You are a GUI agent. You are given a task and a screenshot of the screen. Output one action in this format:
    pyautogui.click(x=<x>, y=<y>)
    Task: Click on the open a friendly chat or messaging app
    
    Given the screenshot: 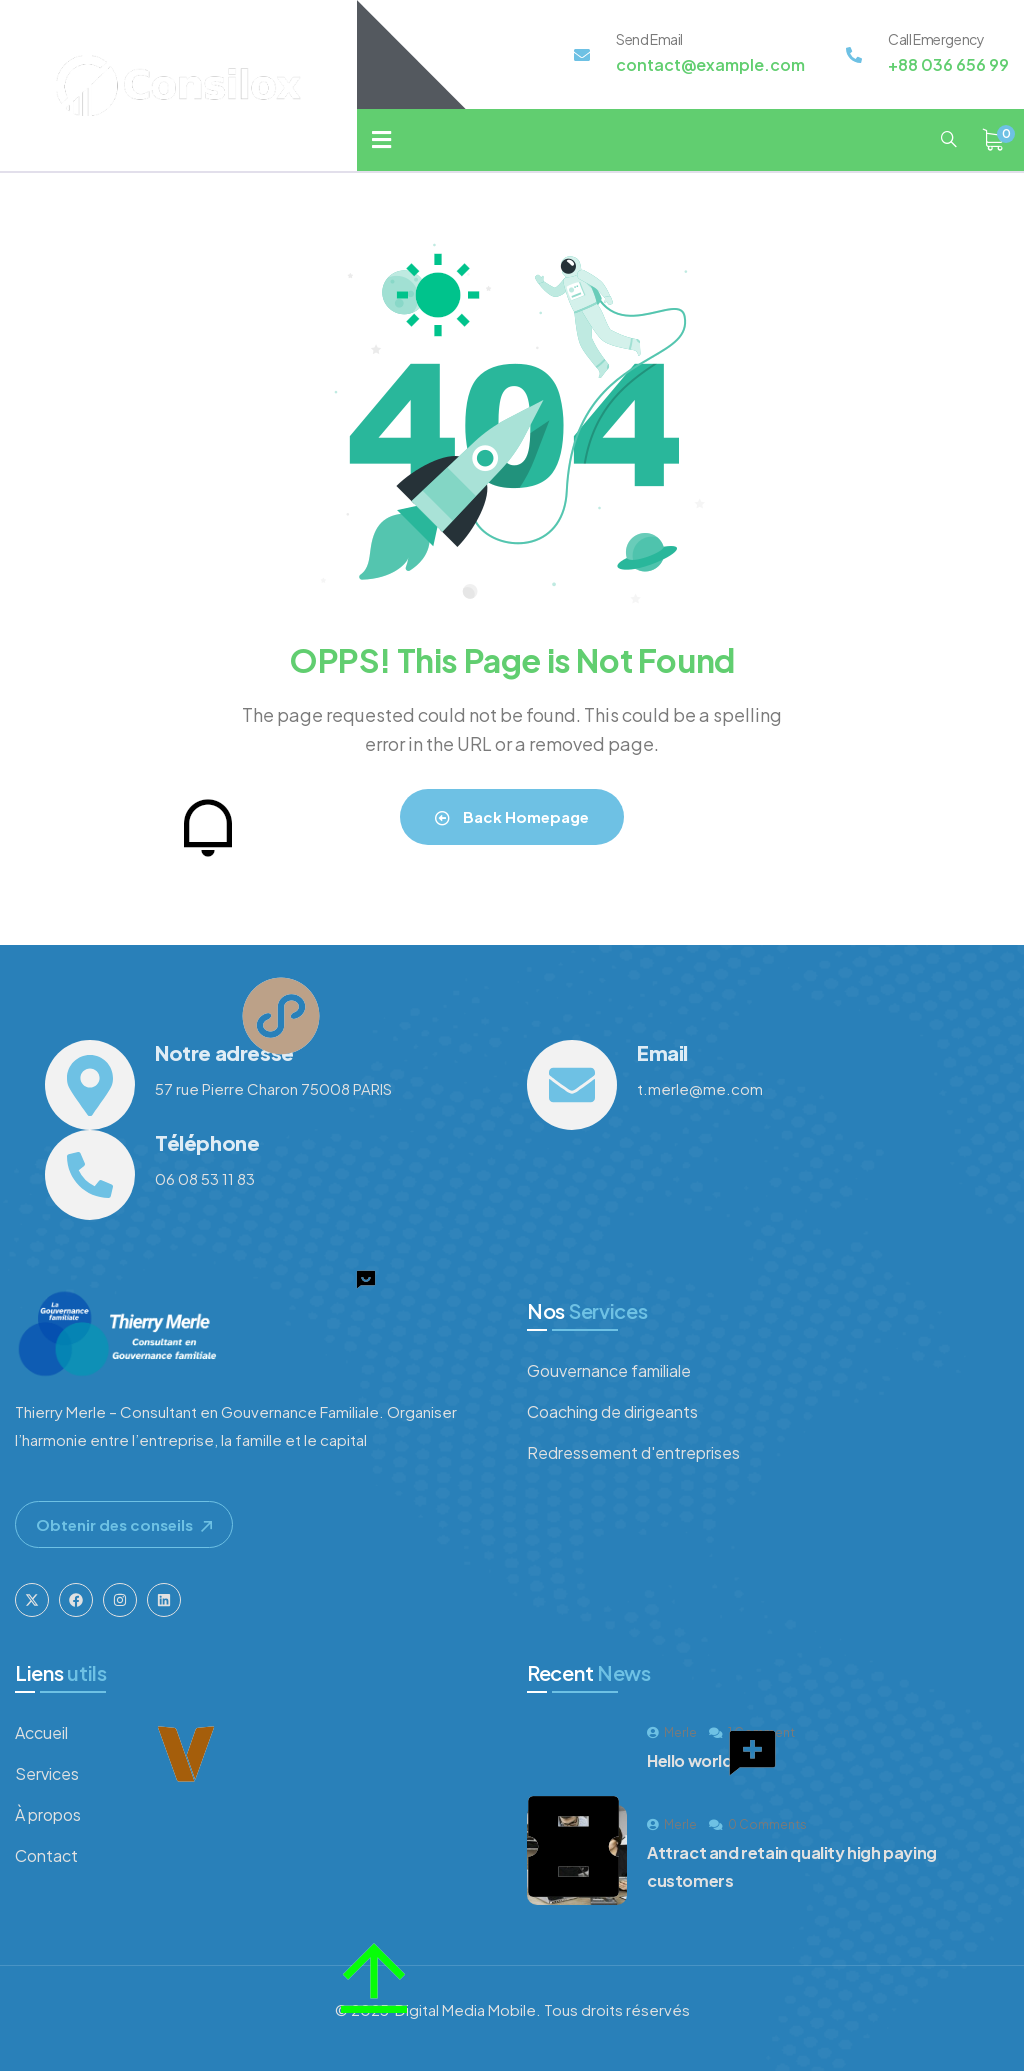 What is the action you would take?
    pyautogui.click(x=366, y=1279)
    